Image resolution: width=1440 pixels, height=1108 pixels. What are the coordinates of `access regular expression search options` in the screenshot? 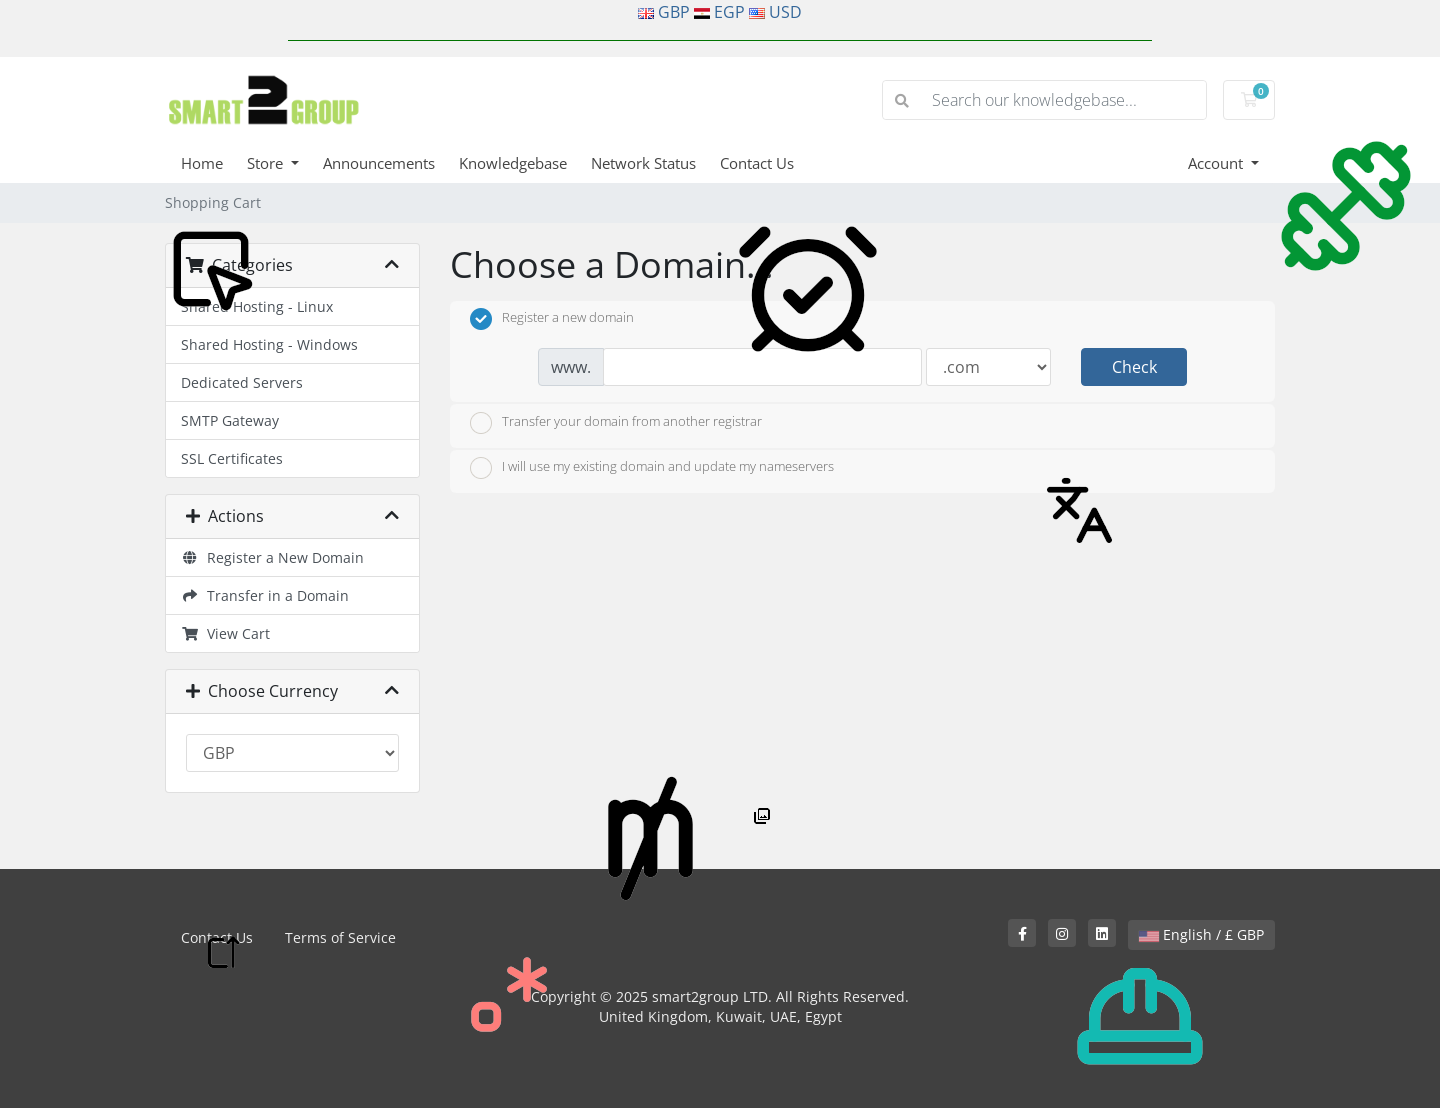 It's located at (508, 994).